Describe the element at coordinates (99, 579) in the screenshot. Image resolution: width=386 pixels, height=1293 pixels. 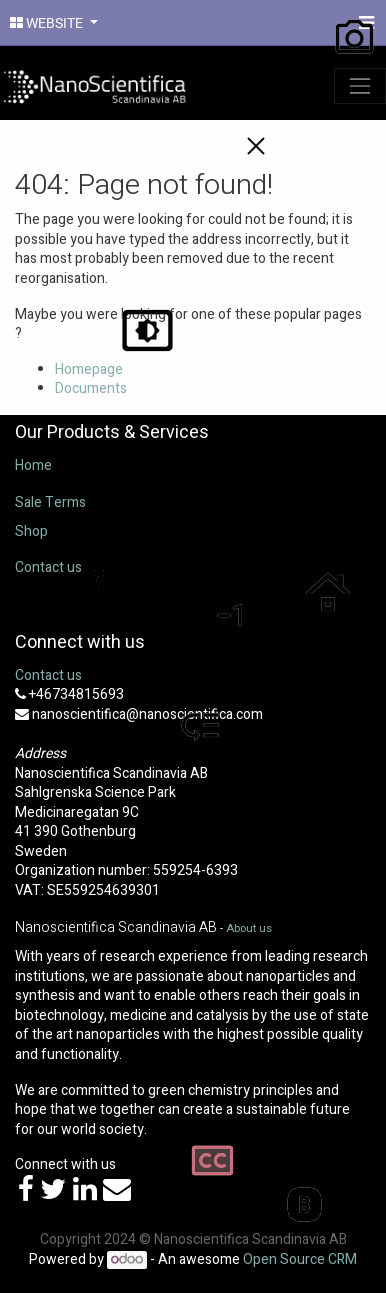
I see `indicates battery is fully charged while connected to power` at that location.